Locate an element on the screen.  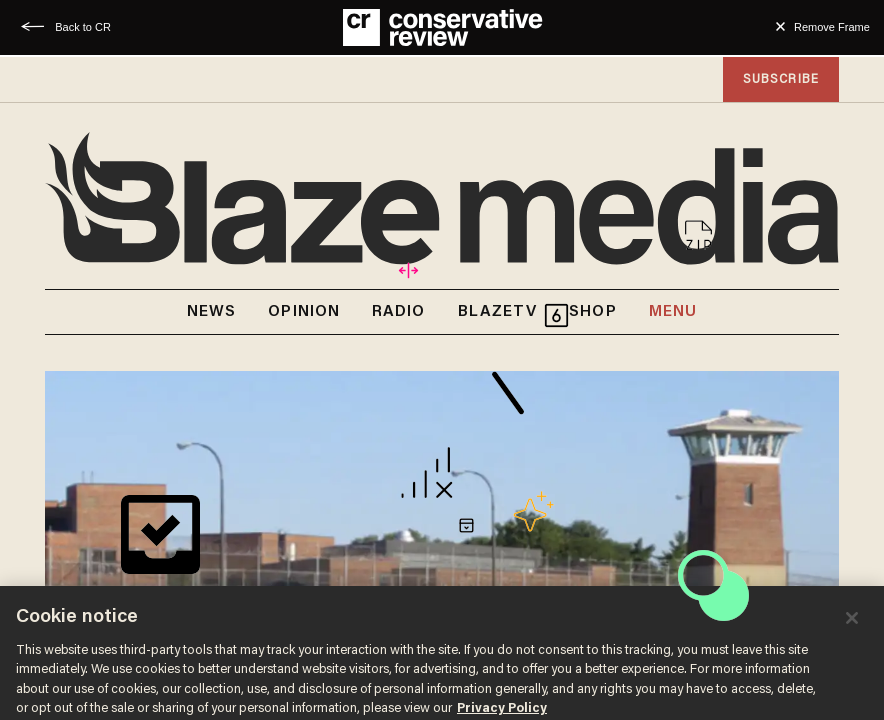
indicates AI-generated or enhanced content is located at coordinates (533, 512).